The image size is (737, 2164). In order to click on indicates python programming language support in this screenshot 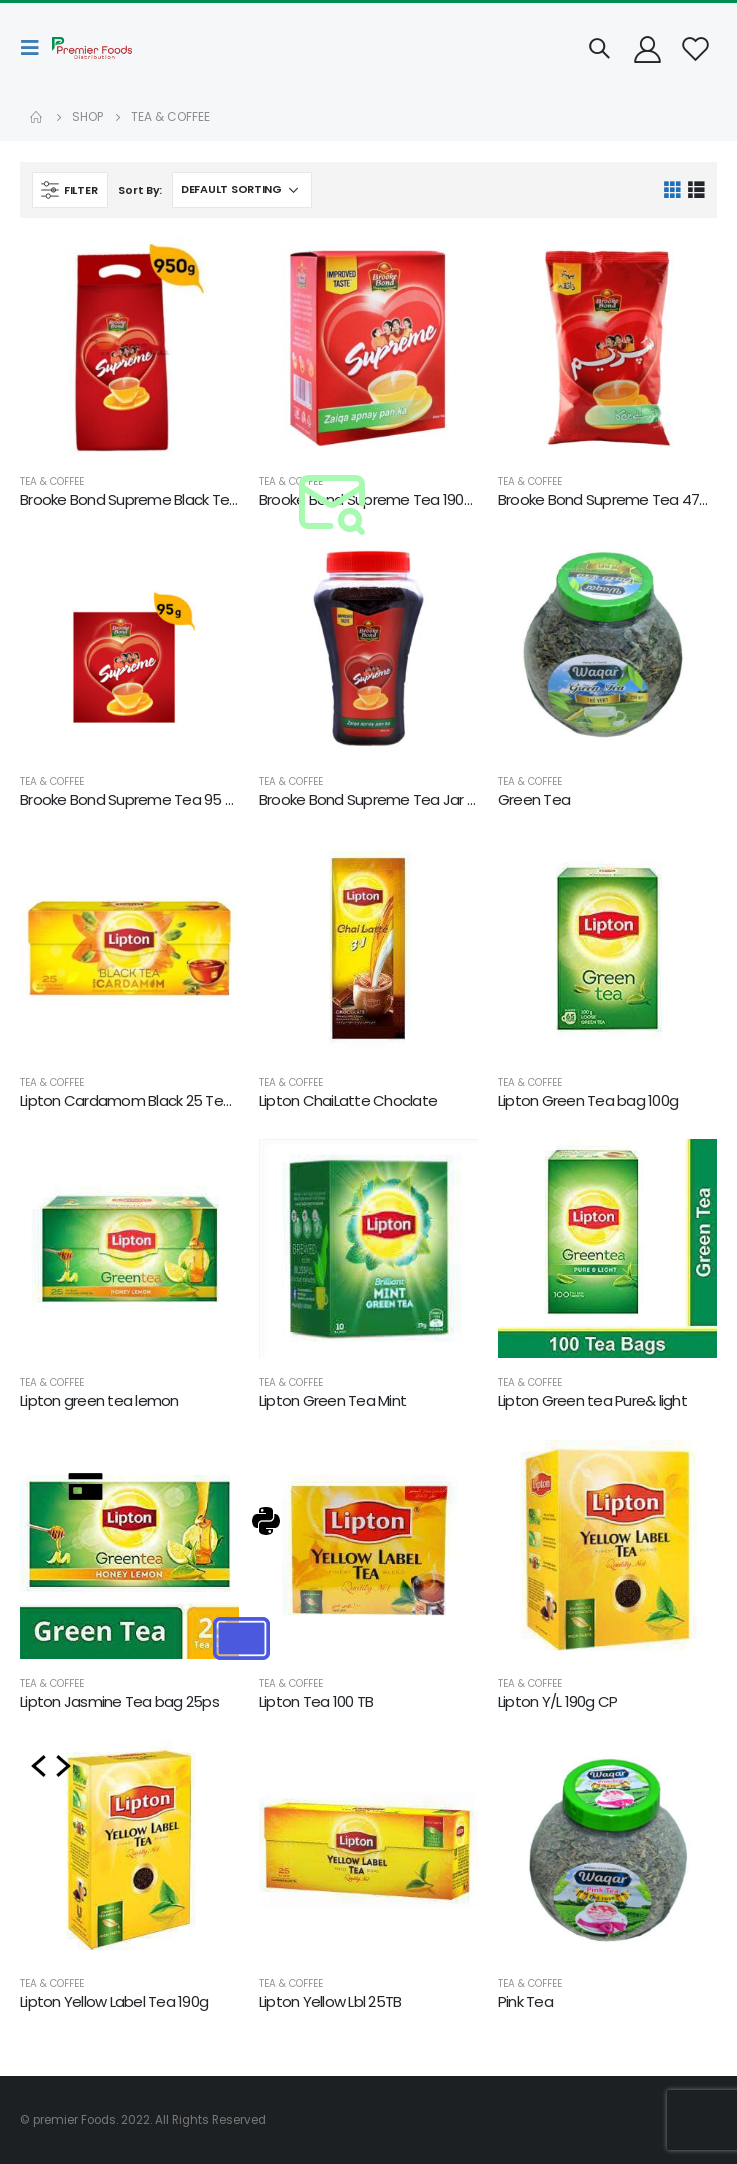, I will do `click(266, 1521)`.